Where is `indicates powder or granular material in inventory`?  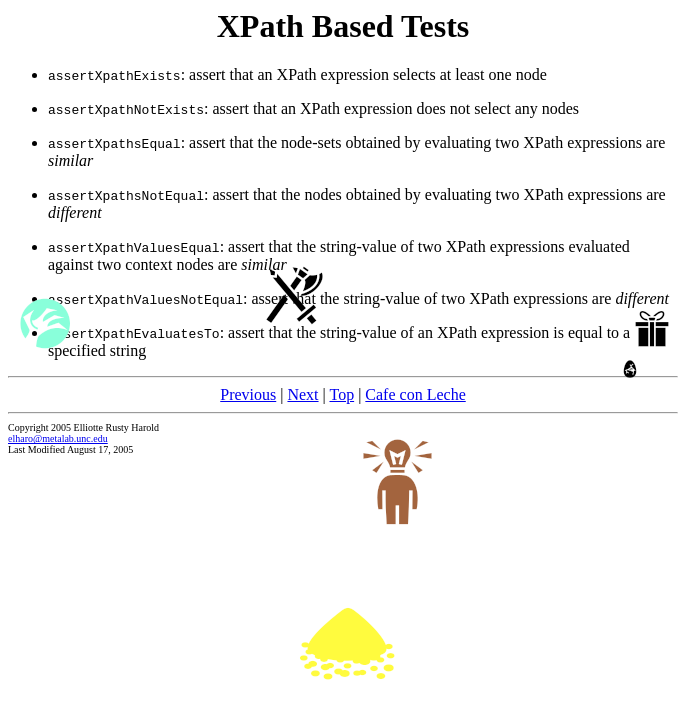 indicates powder or granular material in inventory is located at coordinates (347, 644).